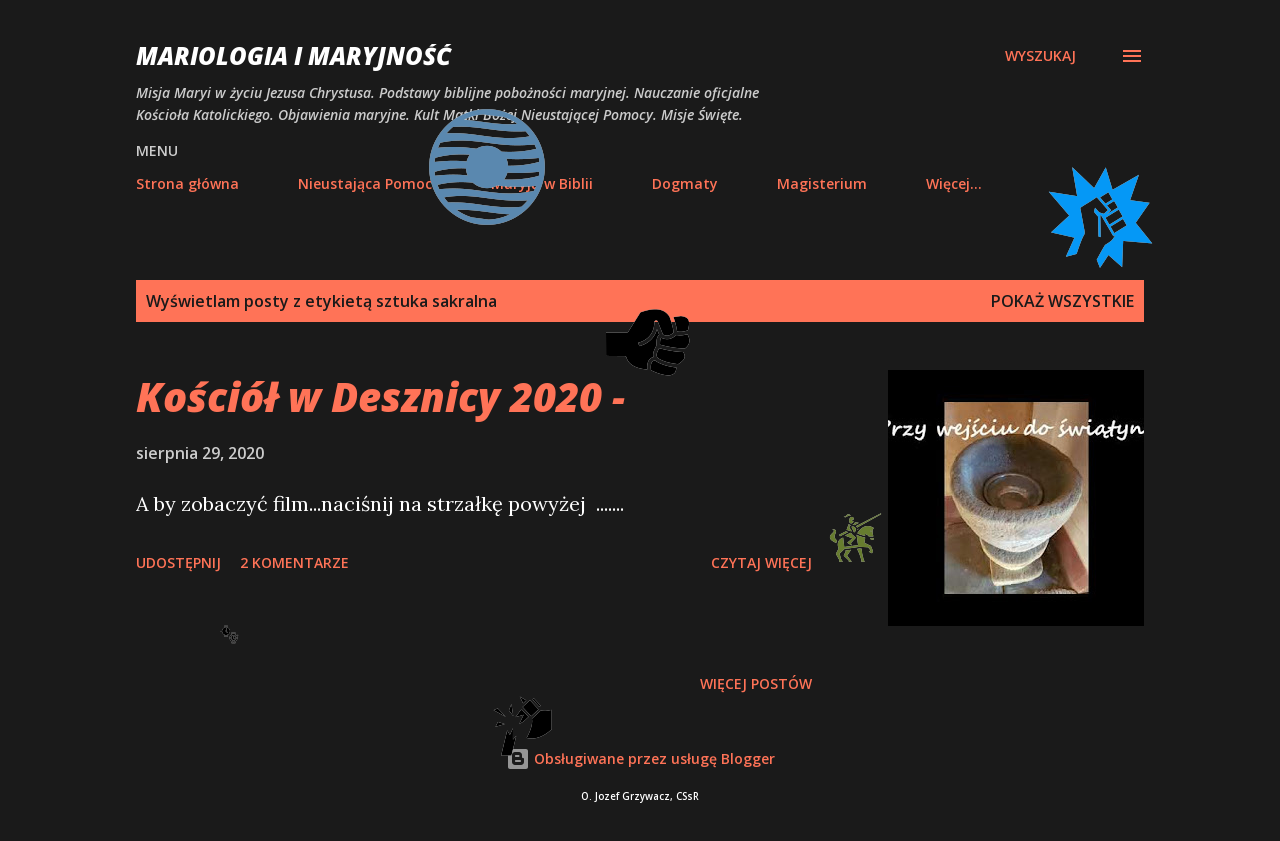 This screenshot has height=841, width=1280. I want to click on rock move in a rock-paper-scissors game, so click(648, 337).